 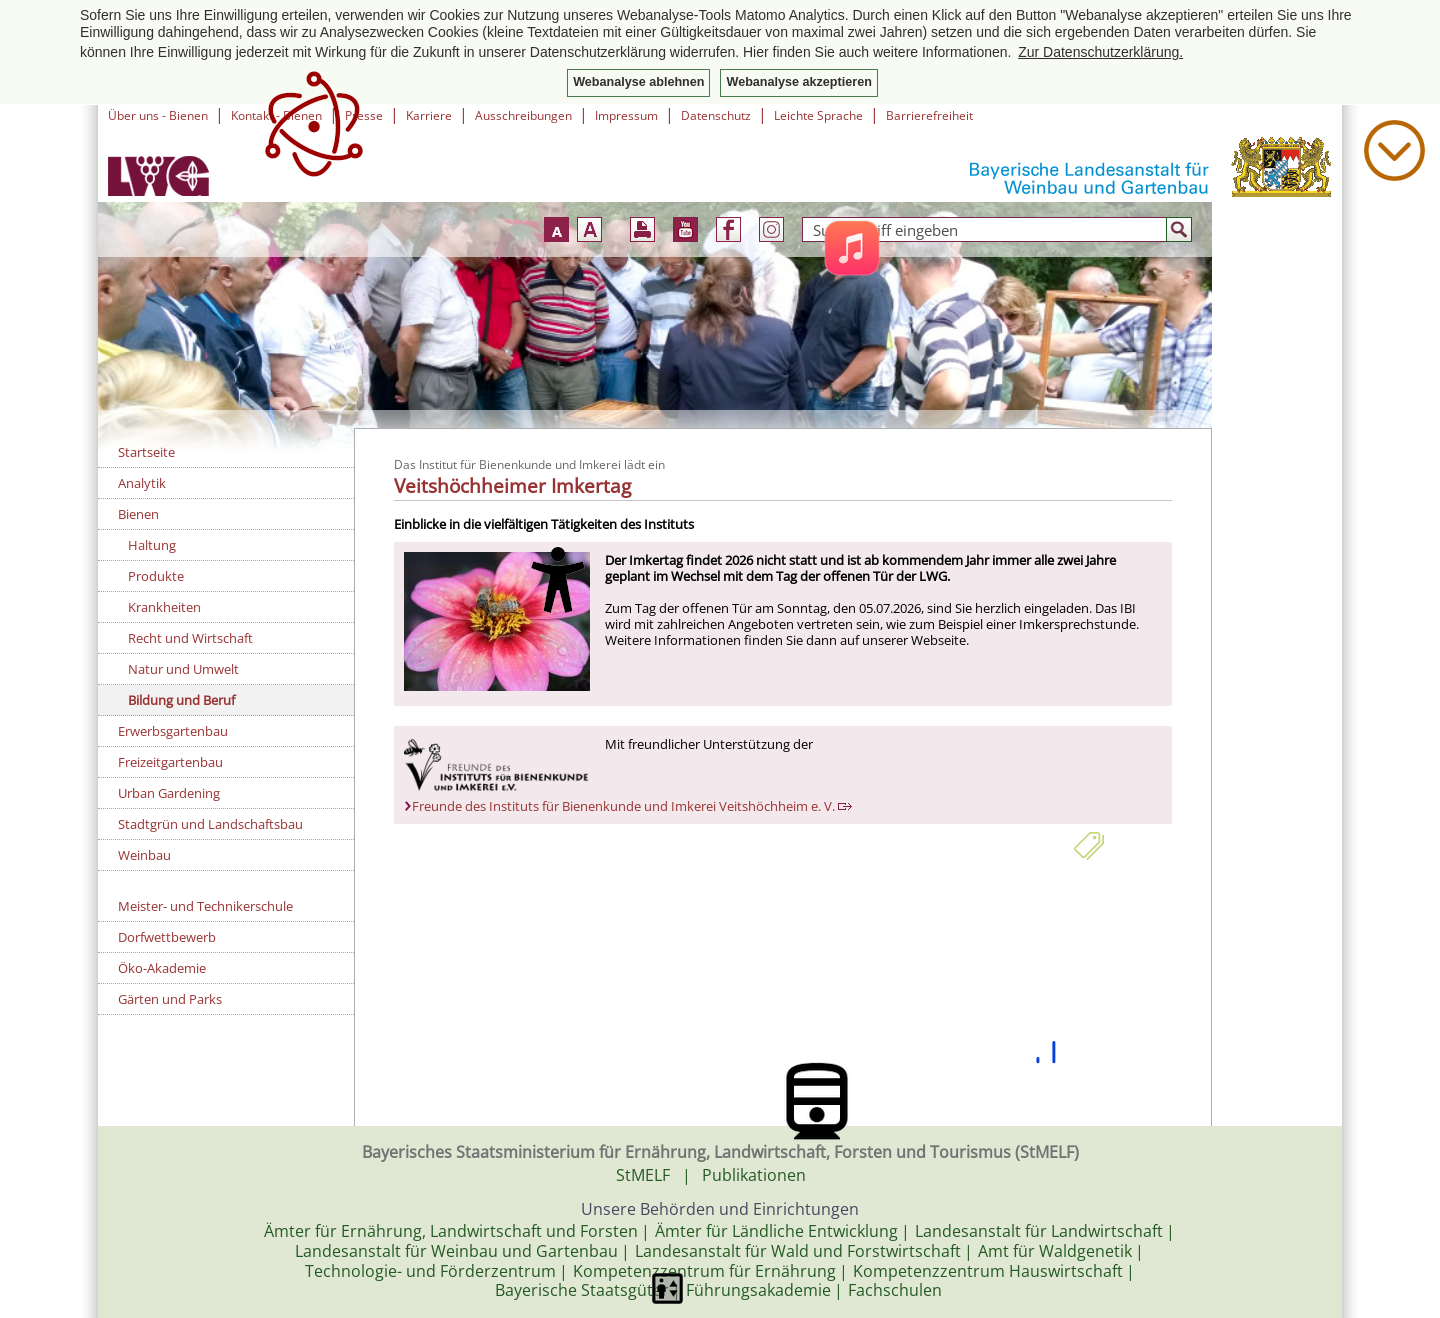 What do you see at coordinates (314, 124) in the screenshot?
I see `electron framework logo` at bounding box center [314, 124].